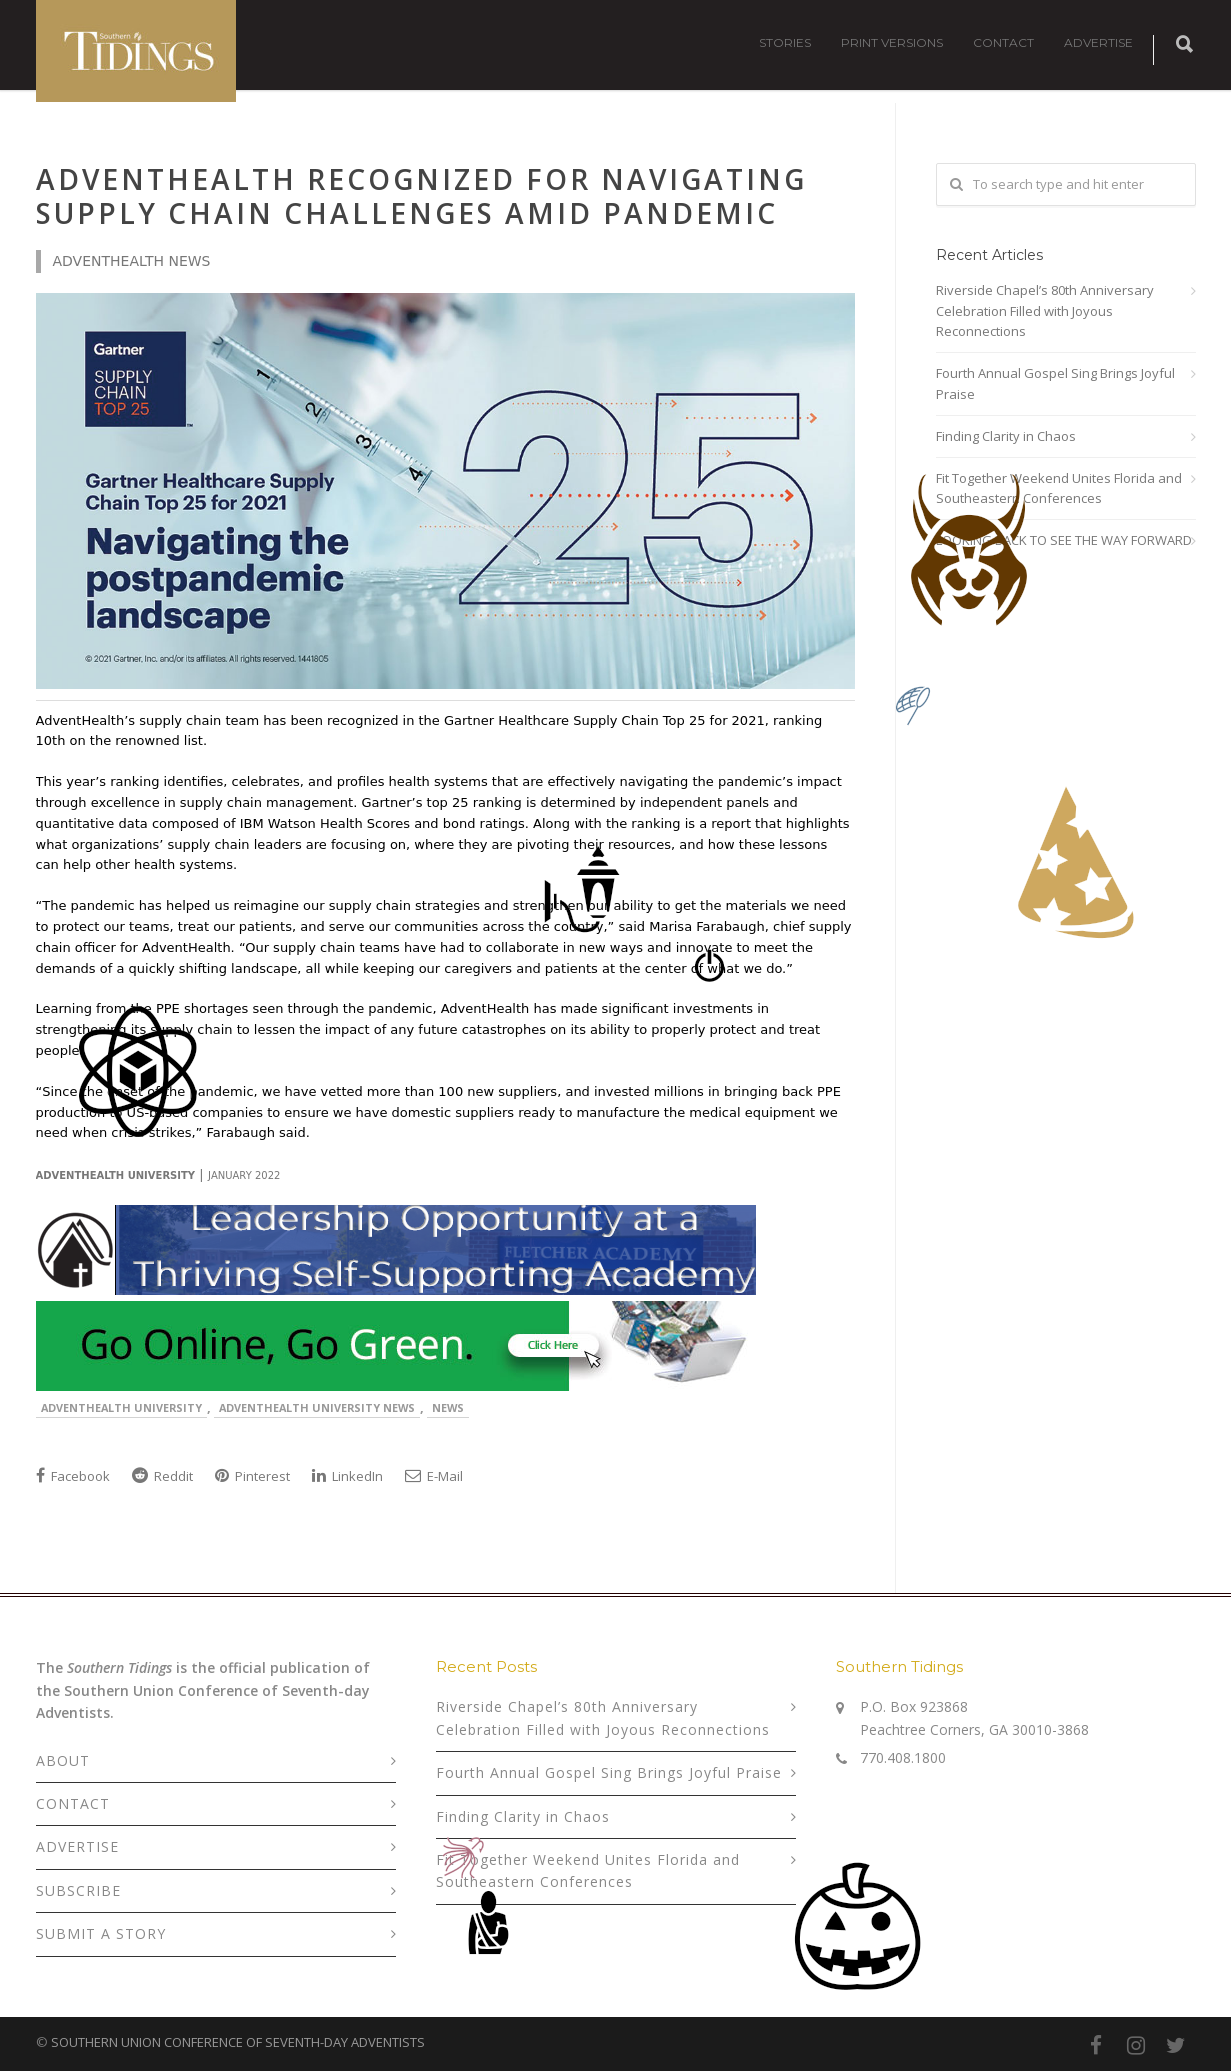  I want to click on turn device on or off, so click(709, 965).